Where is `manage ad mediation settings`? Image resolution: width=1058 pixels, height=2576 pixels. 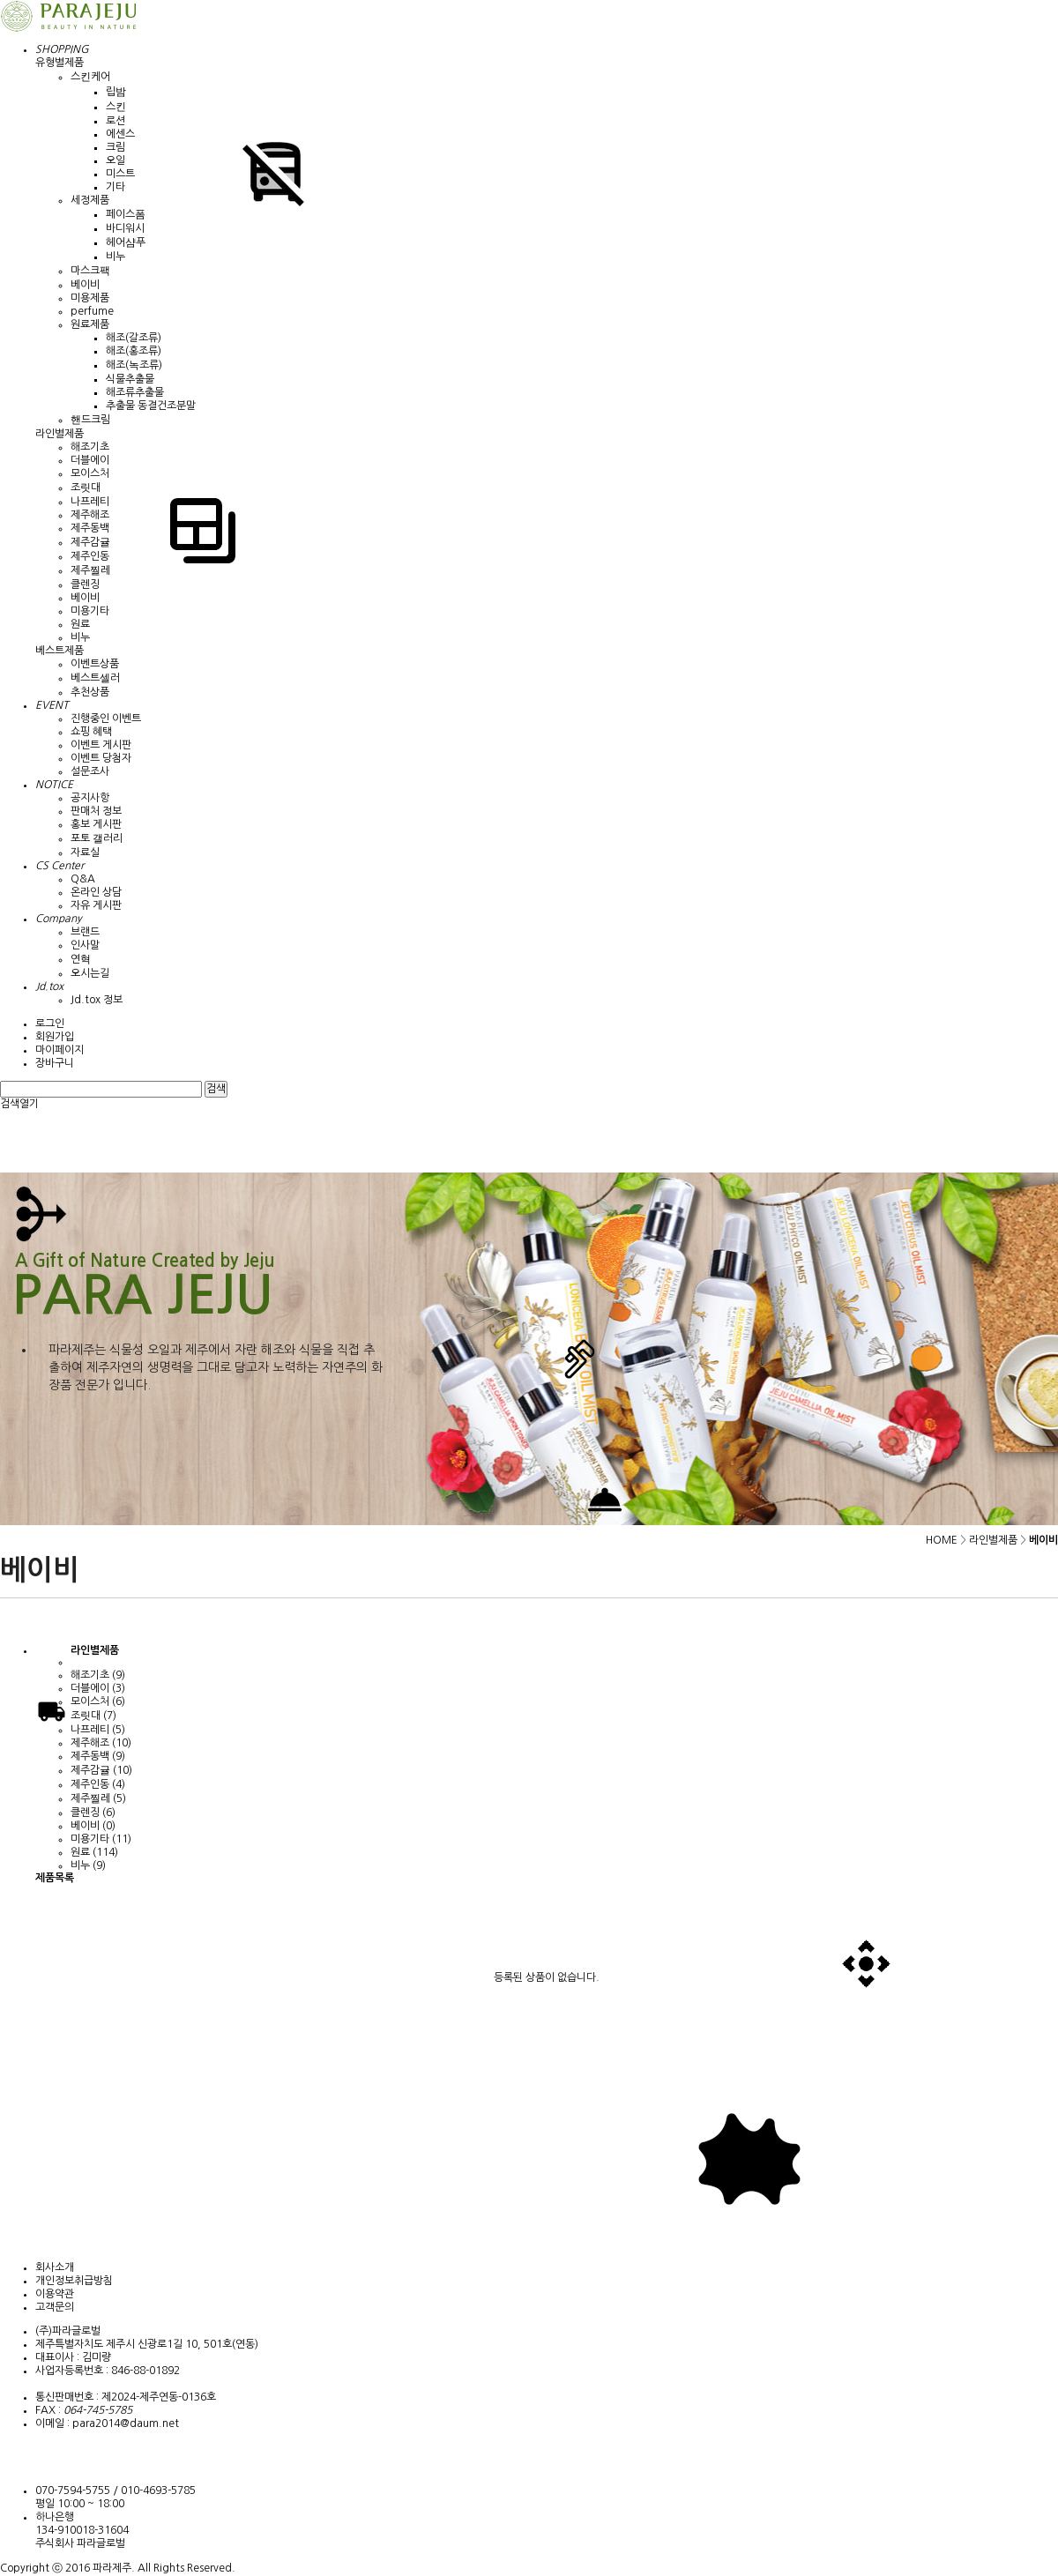
manage ad mediation settings is located at coordinates (41, 1214).